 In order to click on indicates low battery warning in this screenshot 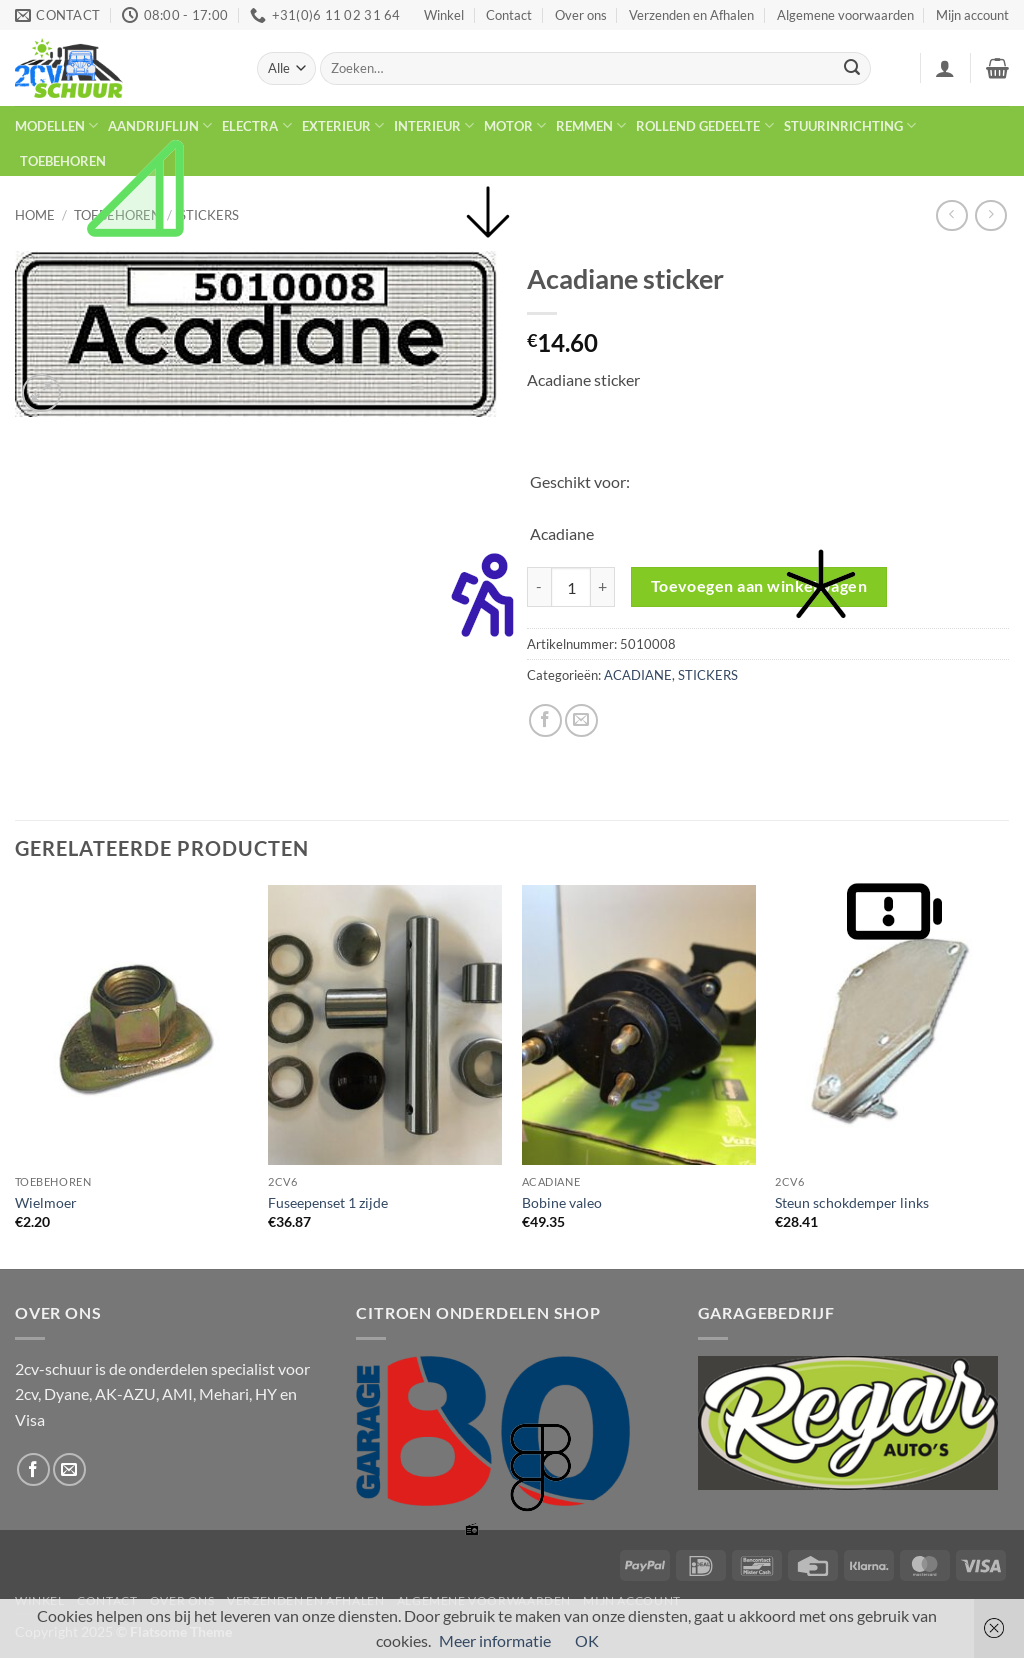, I will do `click(894, 911)`.